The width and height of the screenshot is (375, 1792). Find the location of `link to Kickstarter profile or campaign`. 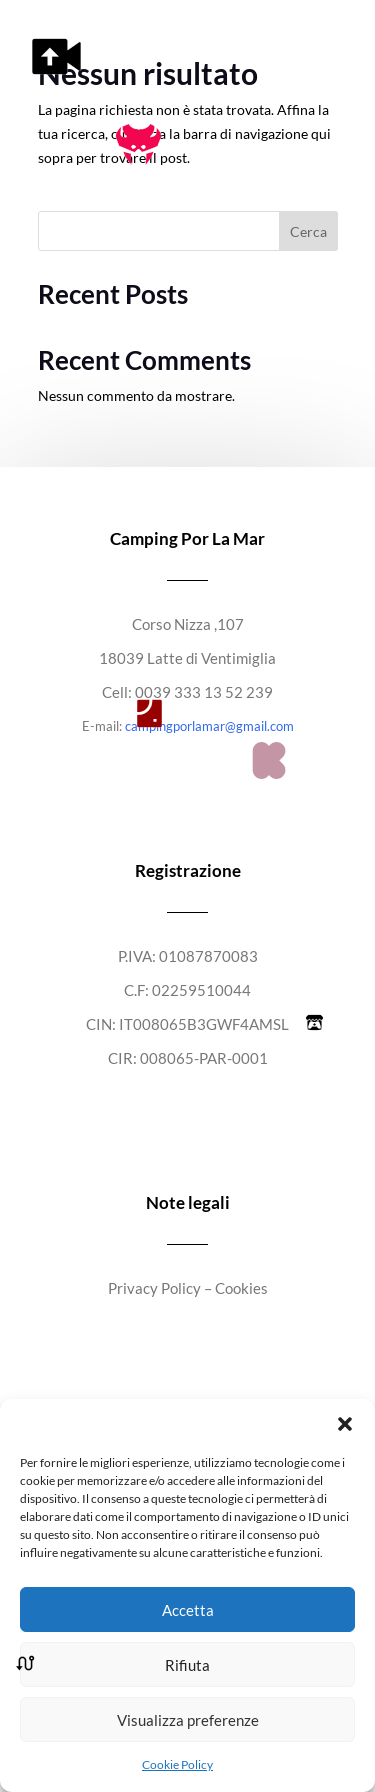

link to Kickstarter profile or campaign is located at coordinates (268, 760).